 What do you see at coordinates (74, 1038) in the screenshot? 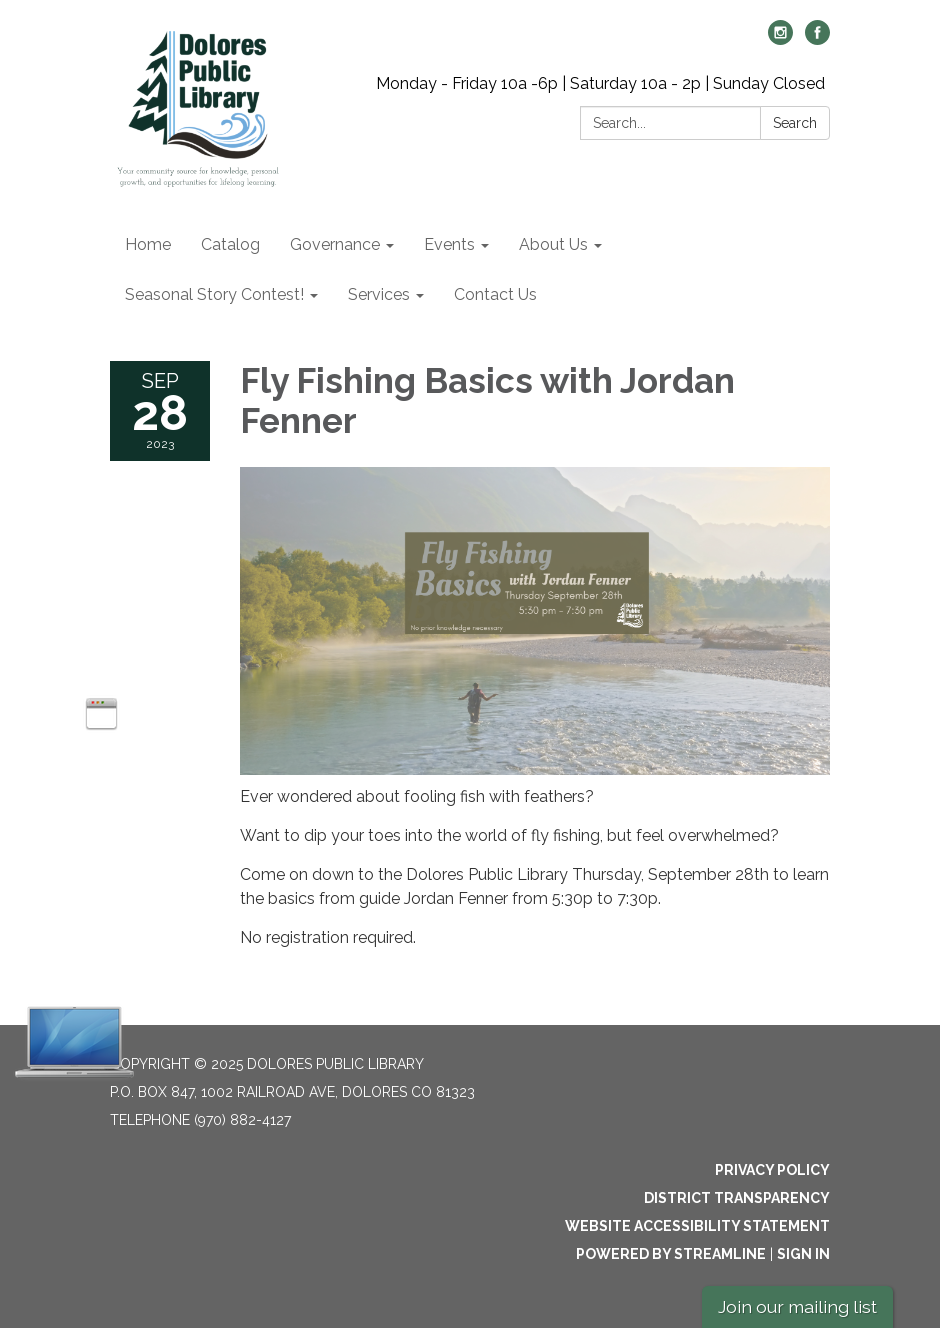
I see `represents a PowerBook G4 Titanium device` at bounding box center [74, 1038].